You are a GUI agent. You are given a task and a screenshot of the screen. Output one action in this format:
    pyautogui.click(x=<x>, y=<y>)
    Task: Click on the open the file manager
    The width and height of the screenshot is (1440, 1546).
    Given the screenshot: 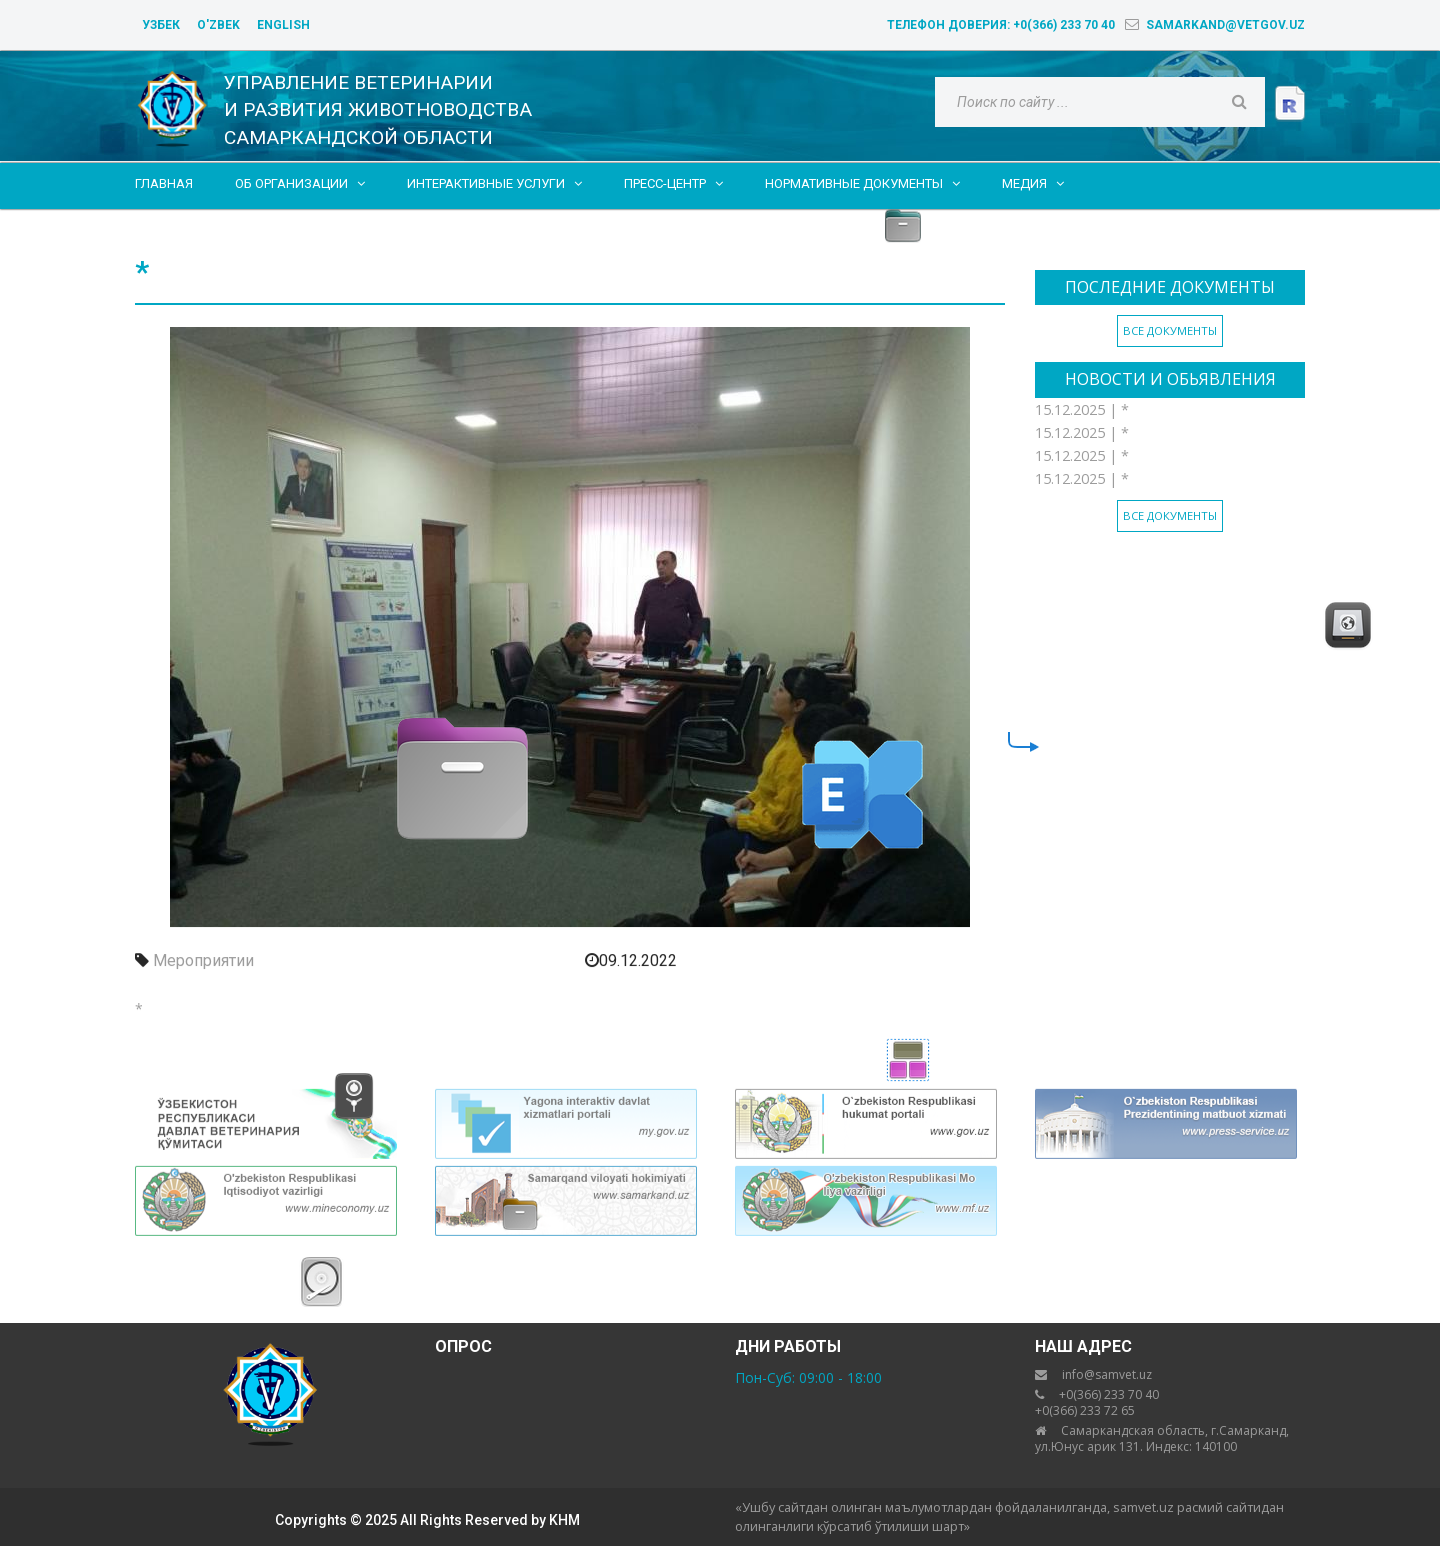 What is the action you would take?
    pyautogui.click(x=462, y=778)
    